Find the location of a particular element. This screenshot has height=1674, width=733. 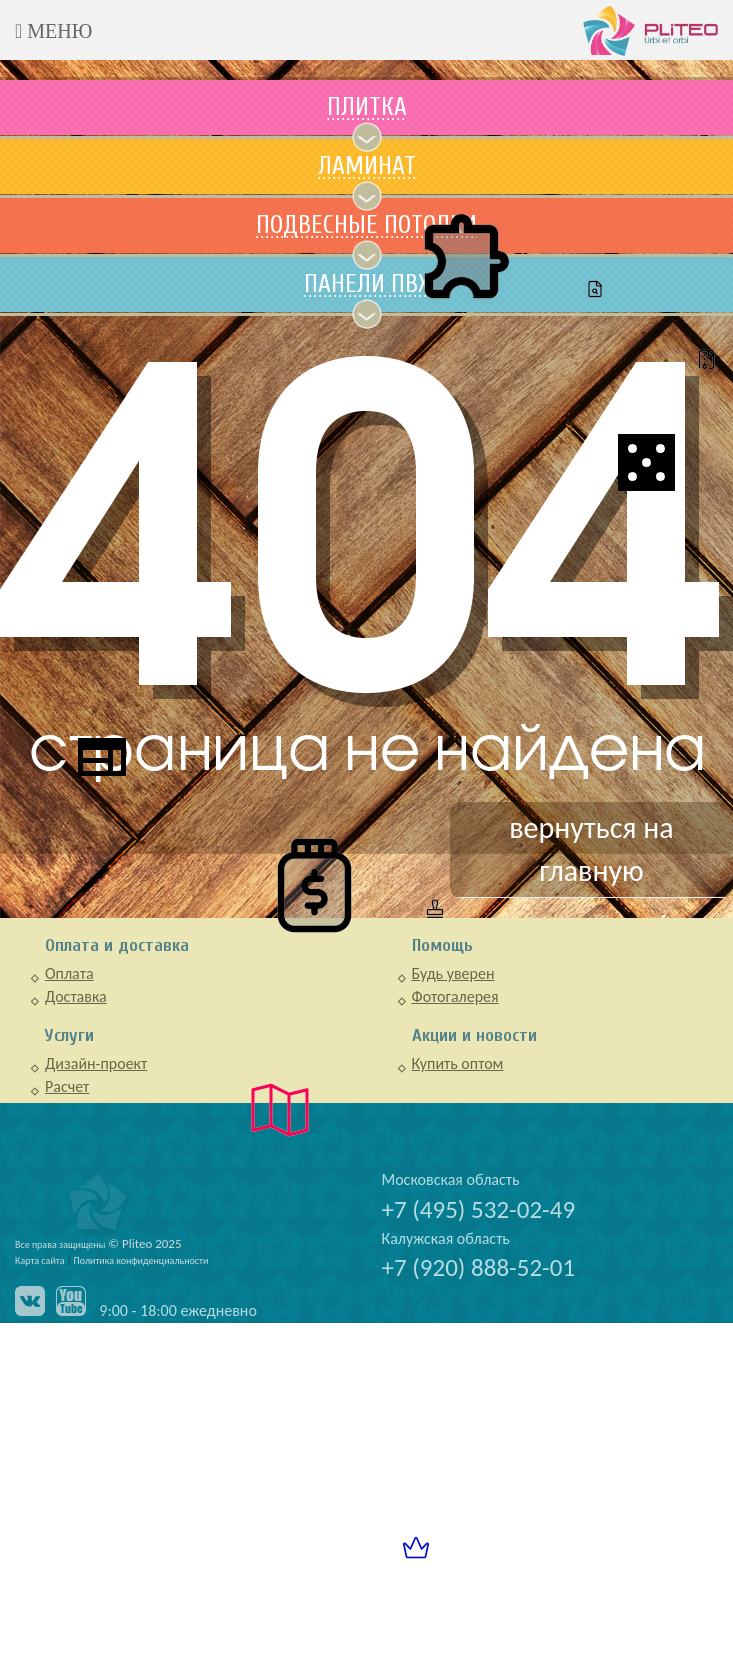

open a compressed or zipped file is located at coordinates (706, 359).